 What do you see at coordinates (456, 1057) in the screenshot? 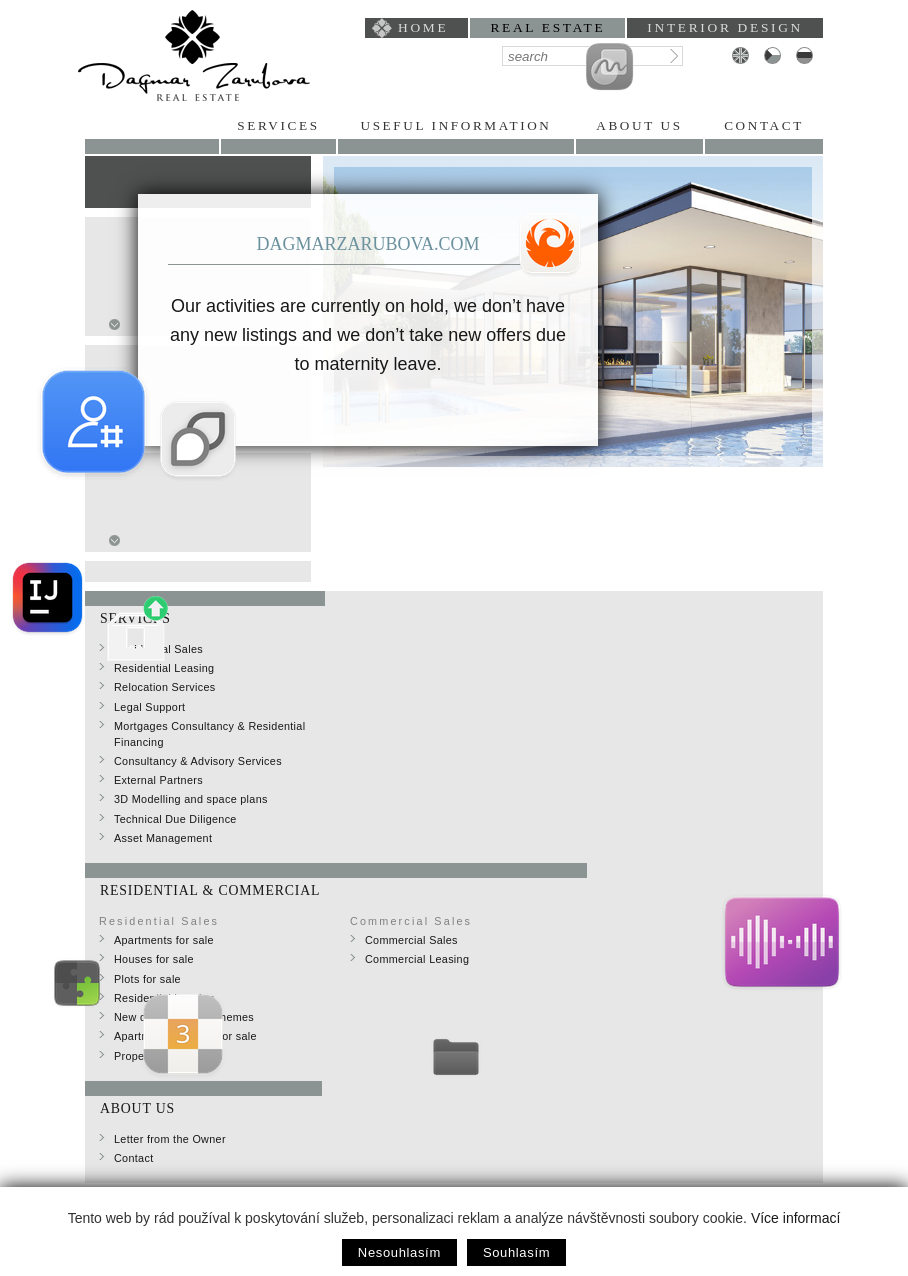
I see `open folder containing files or documents` at bounding box center [456, 1057].